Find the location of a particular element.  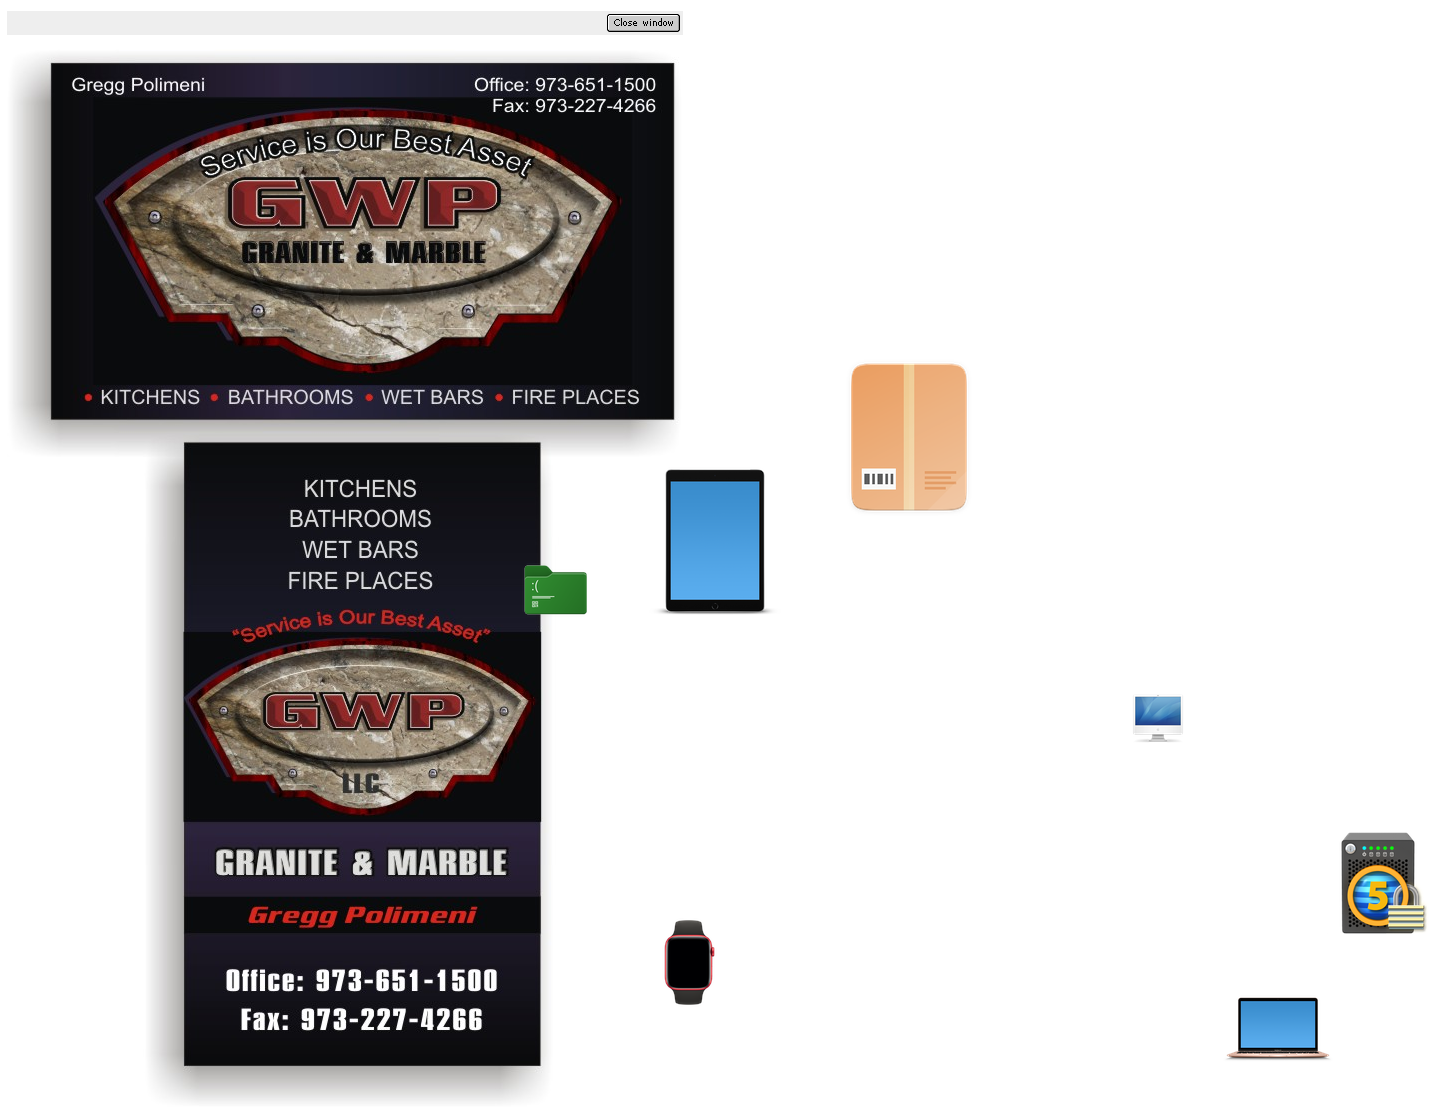

represents this macbook air in system settings is located at coordinates (1278, 1020).